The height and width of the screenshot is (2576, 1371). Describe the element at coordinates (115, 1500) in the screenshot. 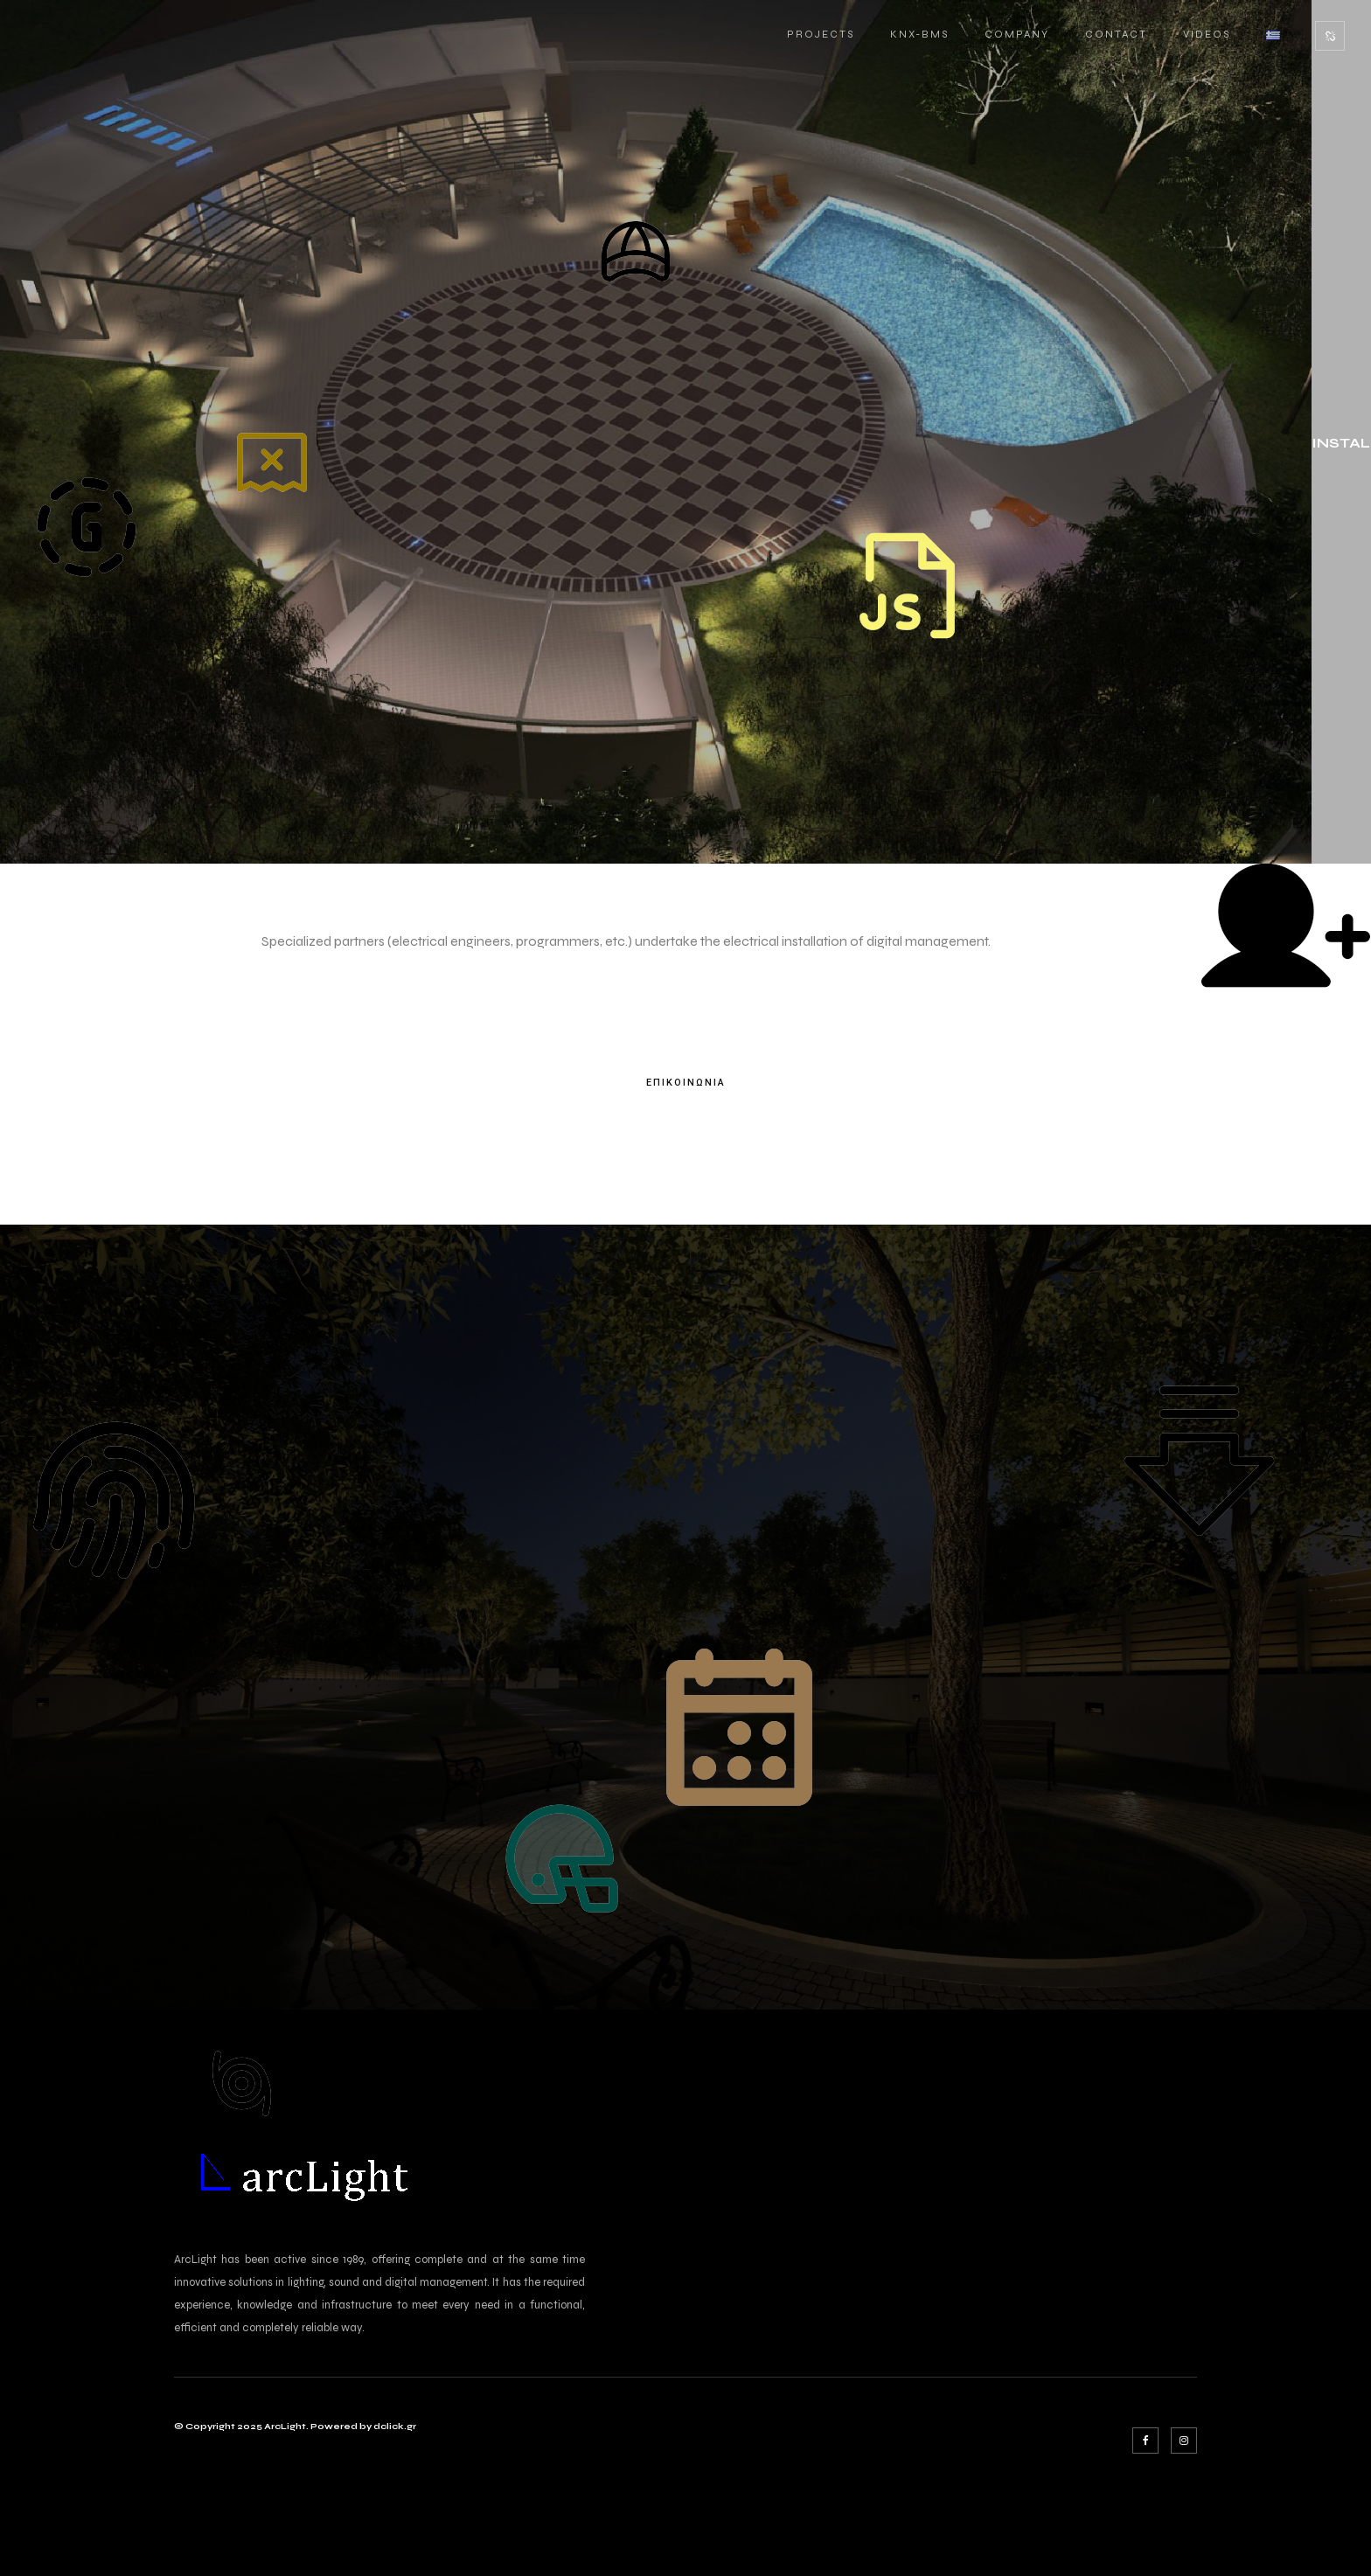

I see `authenticate with biometric fingerprint` at that location.